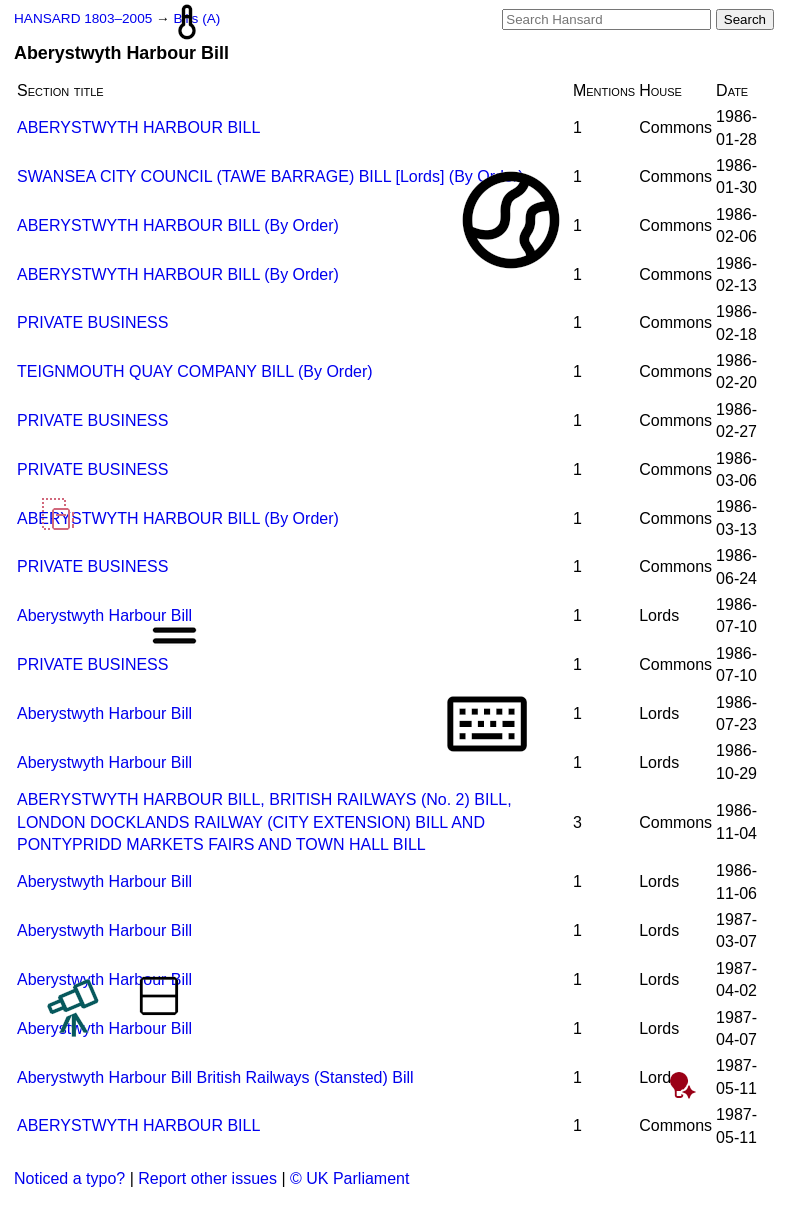 The width and height of the screenshot is (788, 1206). I want to click on record keyboard input or keystrokes, so click(484, 727).